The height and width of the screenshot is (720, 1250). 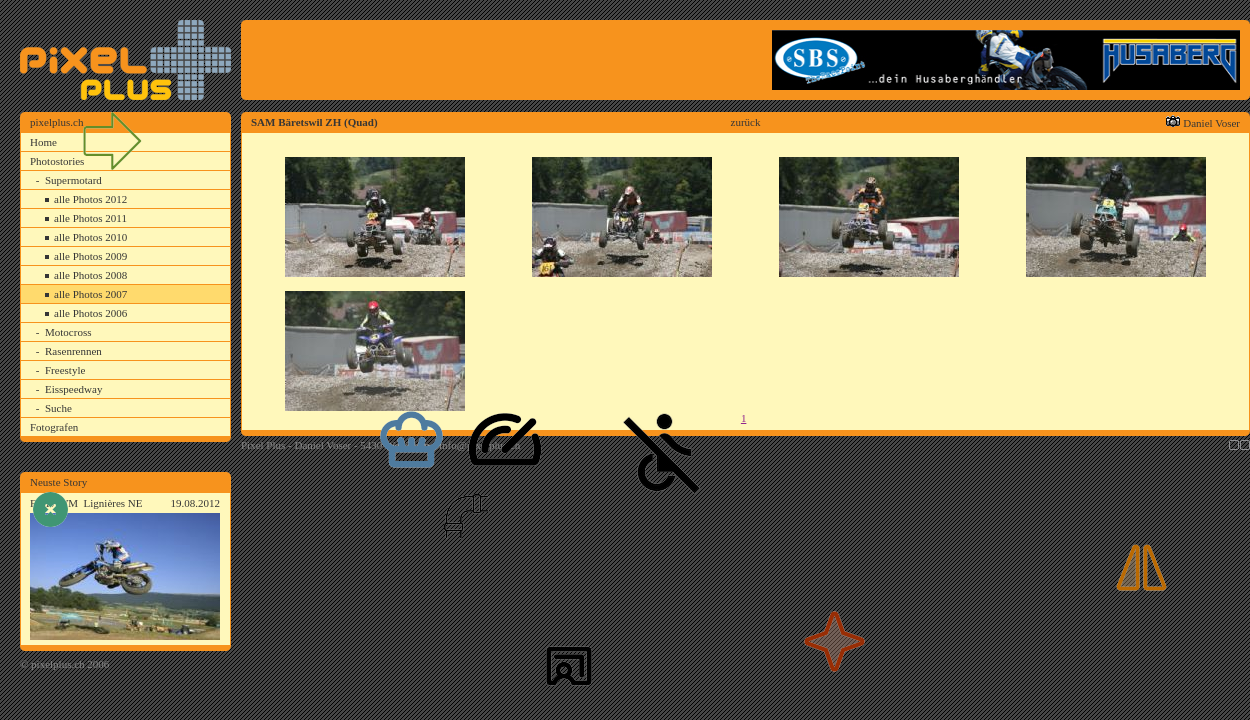 I want to click on access cooking or recipe features, so click(x=411, y=440).